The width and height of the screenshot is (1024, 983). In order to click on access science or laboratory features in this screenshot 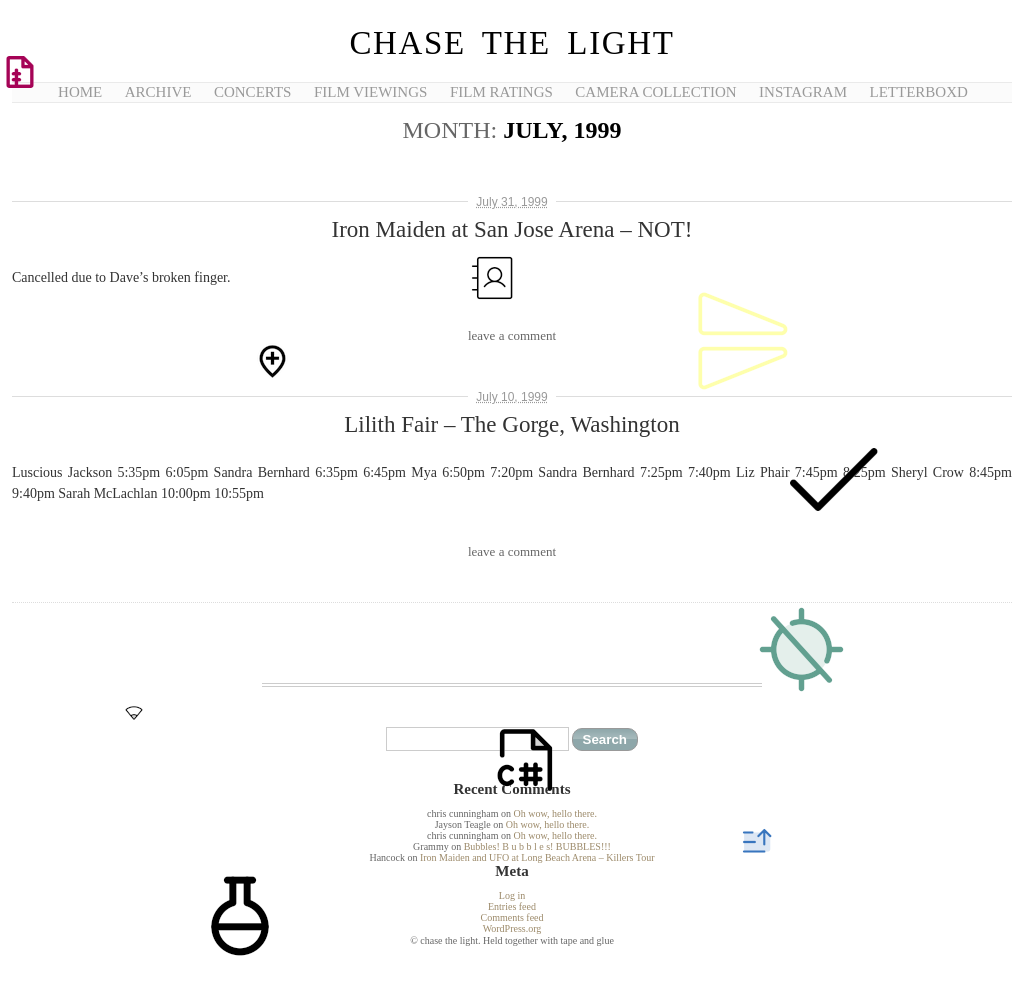, I will do `click(240, 916)`.